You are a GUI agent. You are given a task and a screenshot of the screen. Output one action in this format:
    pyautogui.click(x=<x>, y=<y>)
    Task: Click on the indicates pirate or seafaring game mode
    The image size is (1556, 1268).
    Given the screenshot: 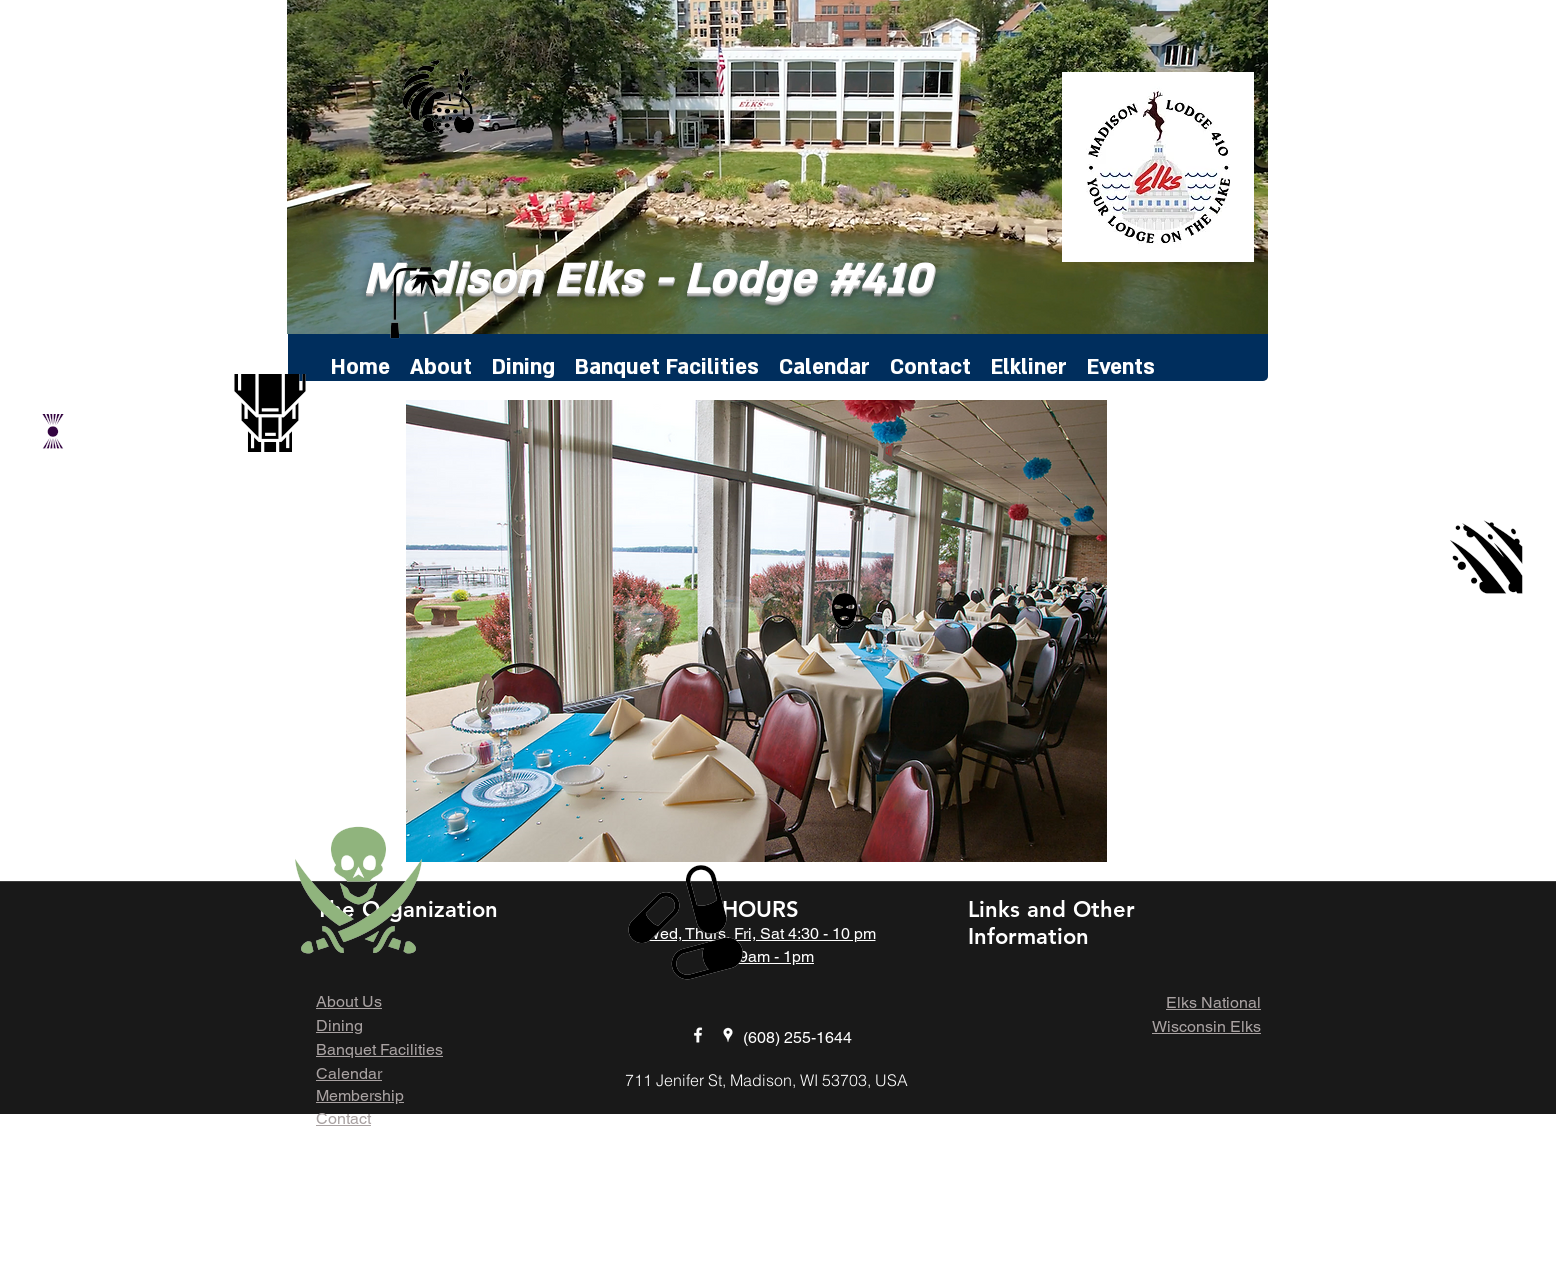 What is the action you would take?
    pyautogui.click(x=358, y=890)
    